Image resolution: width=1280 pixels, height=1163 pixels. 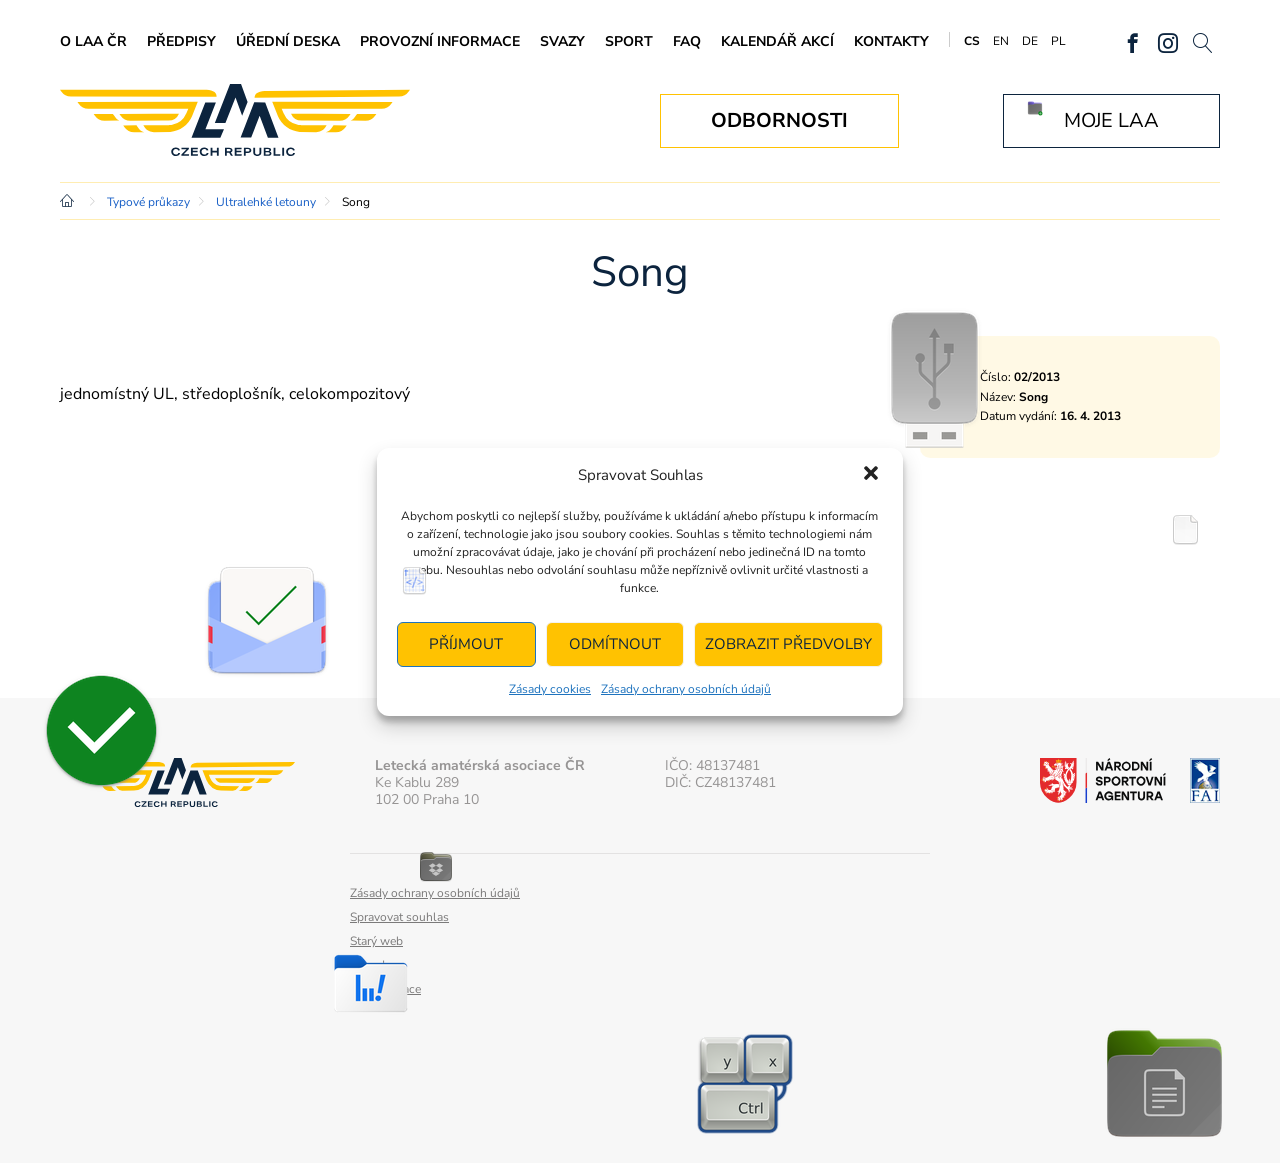 I want to click on dropbox sync completed successfully, so click(x=101, y=730).